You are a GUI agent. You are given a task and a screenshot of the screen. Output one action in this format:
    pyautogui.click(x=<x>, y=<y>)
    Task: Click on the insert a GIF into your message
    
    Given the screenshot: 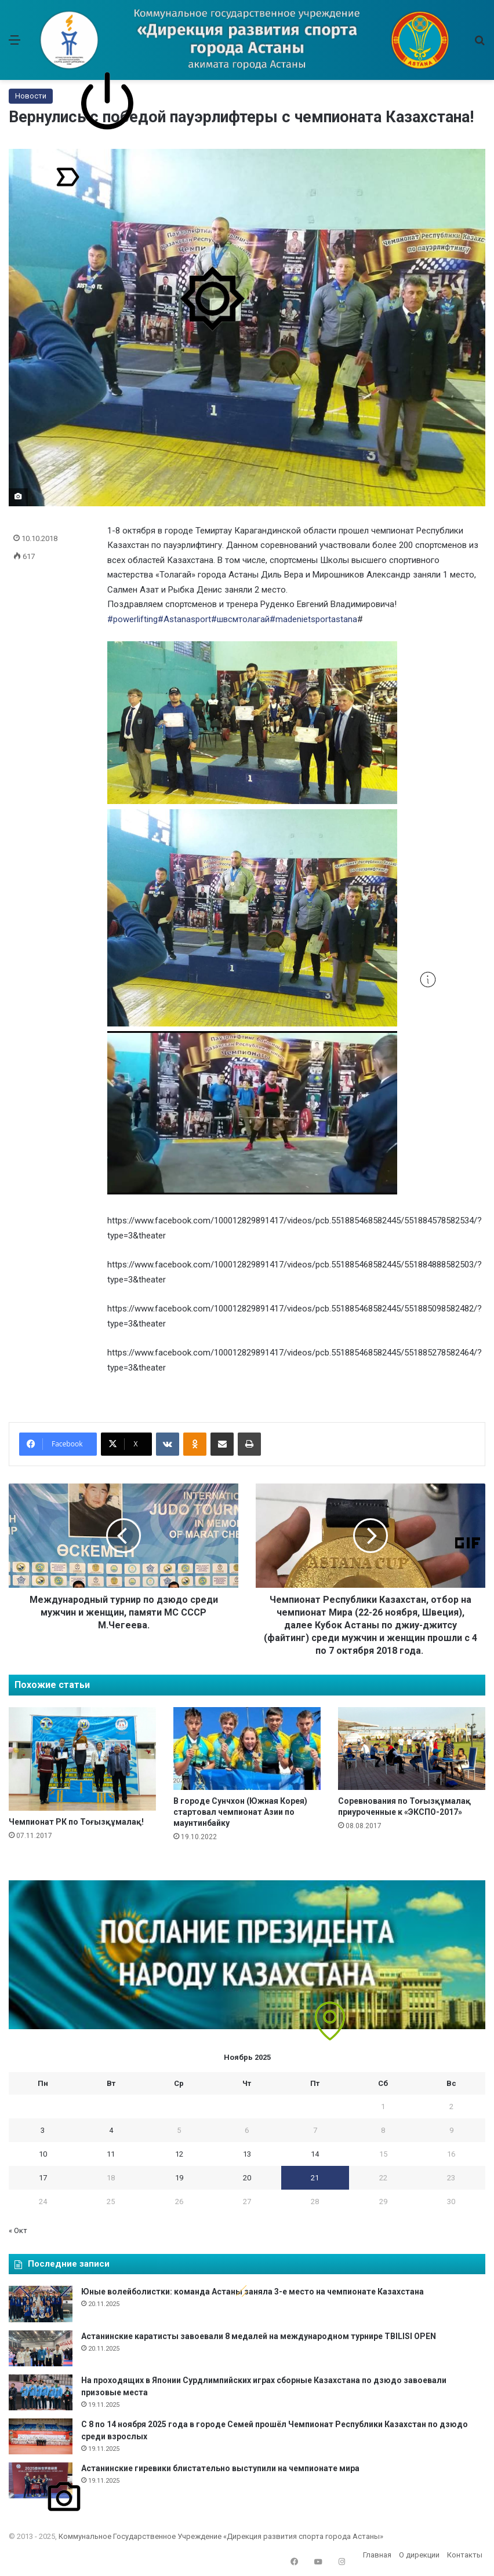 What is the action you would take?
    pyautogui.click(x=467, y=1543)
    